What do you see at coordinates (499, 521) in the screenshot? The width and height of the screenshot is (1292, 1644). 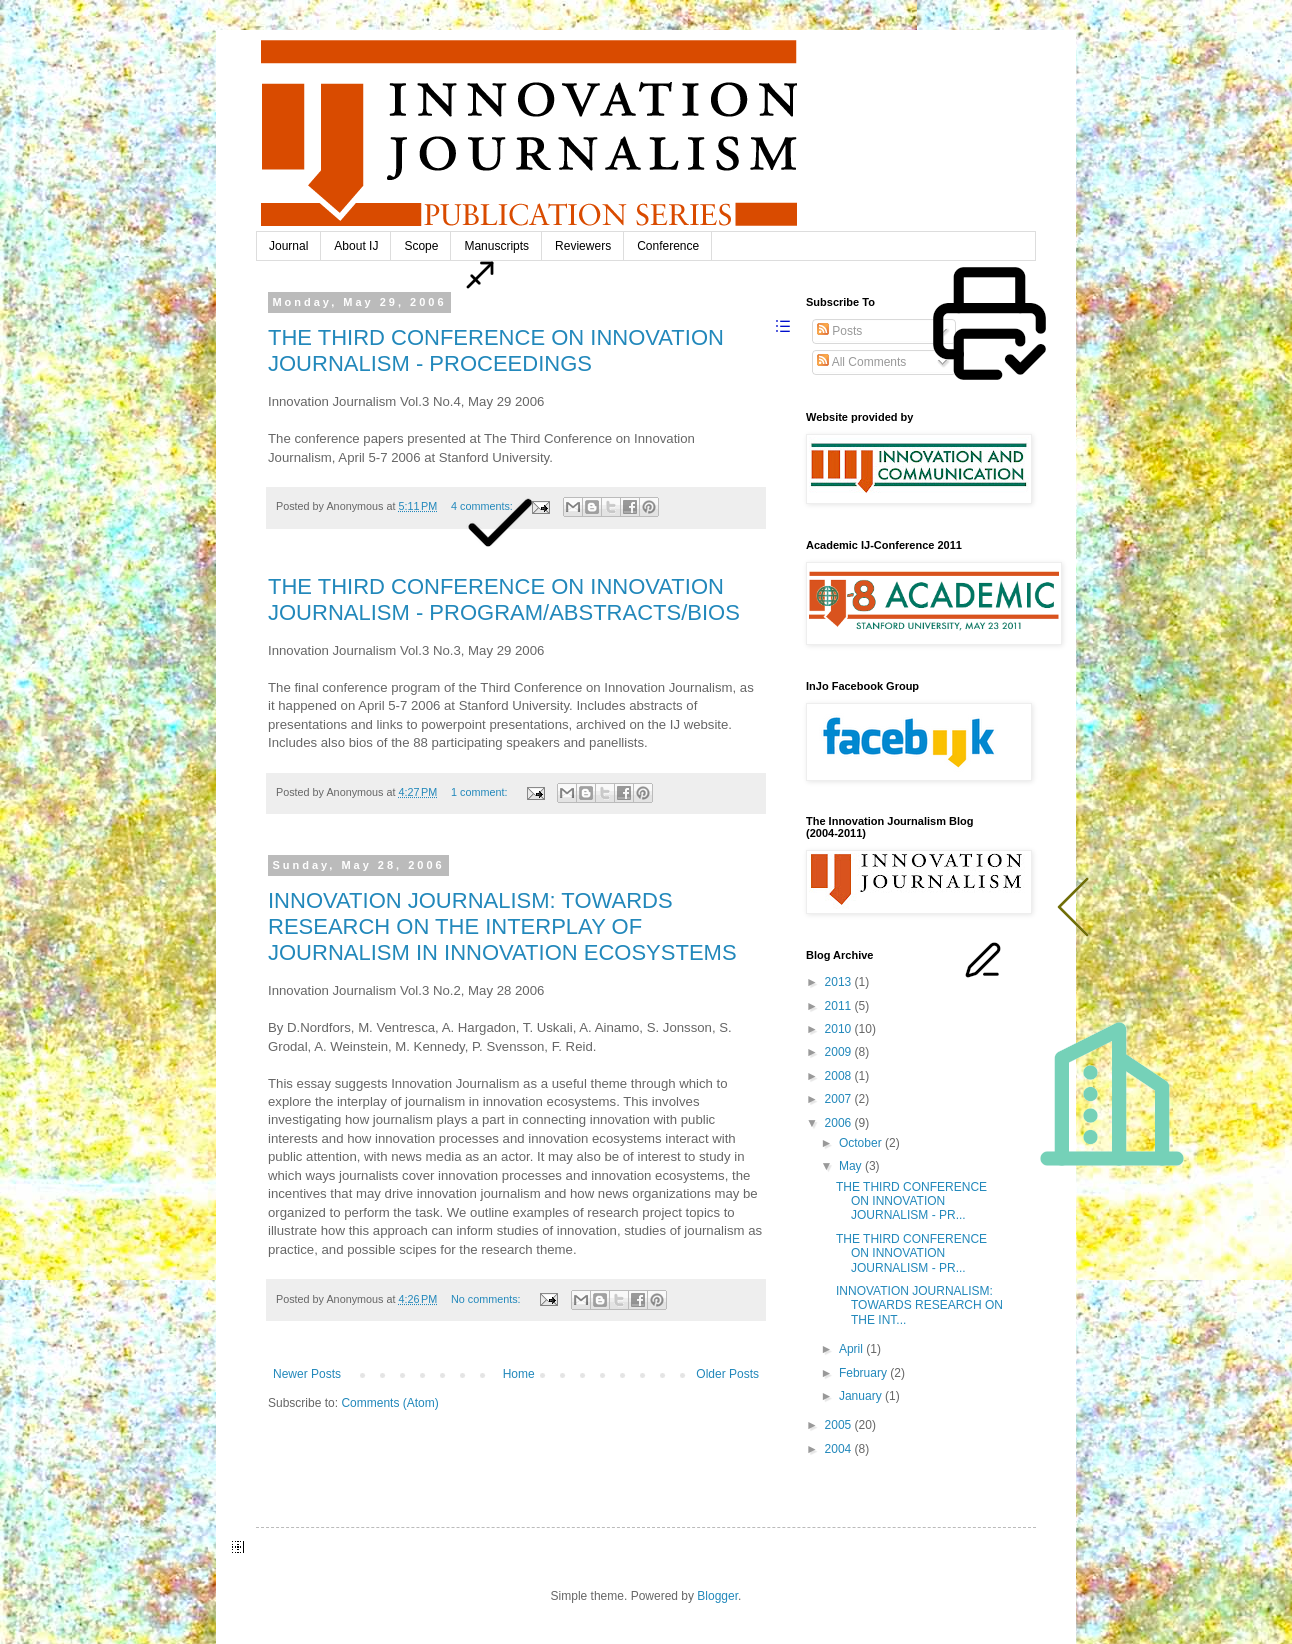 I see `confirm or submit an action` at bounding box center [499, 521].